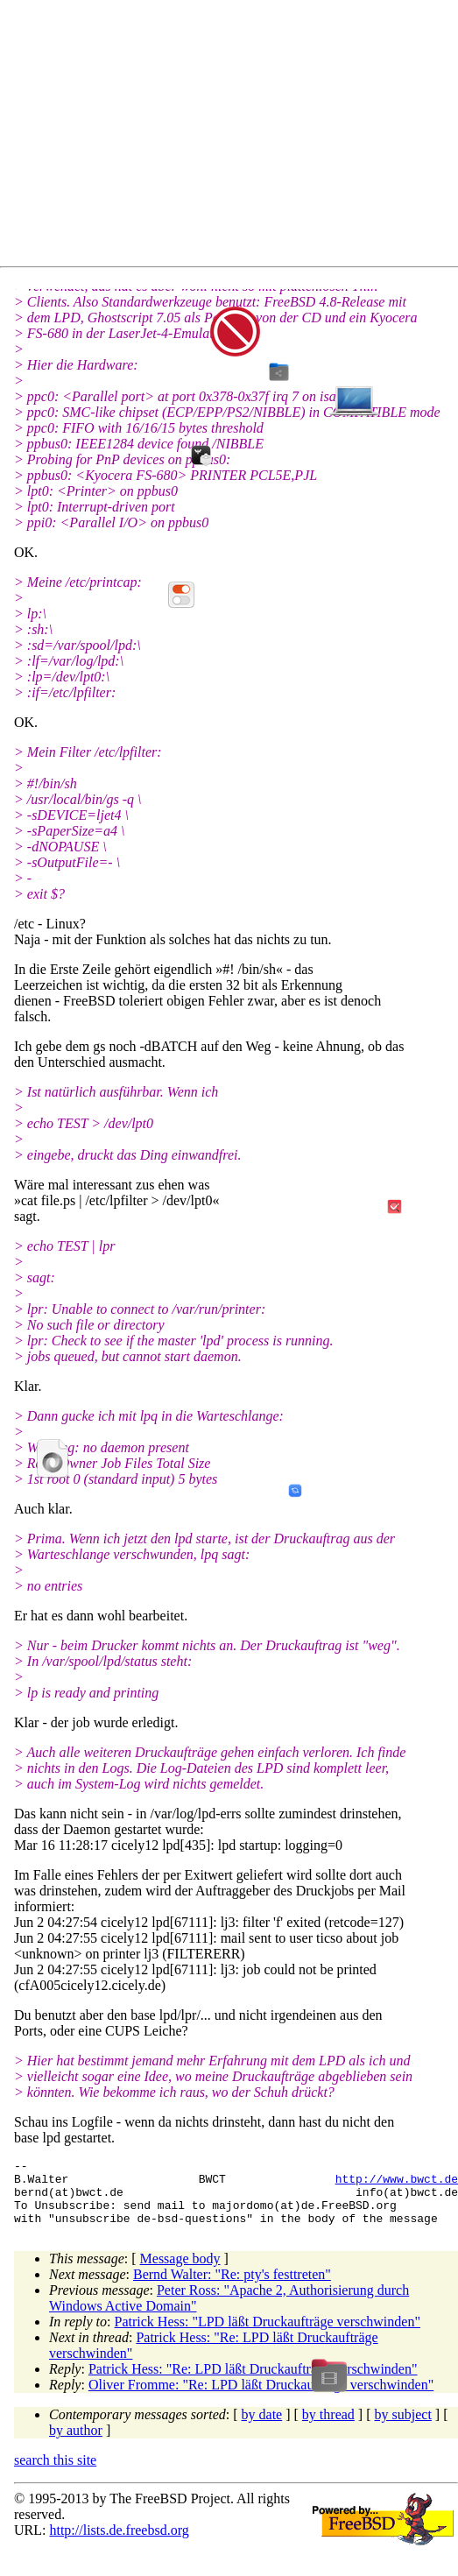 Image resolution: width=458 pixels, height=2576 pixels. I want to click on indicates this device is a macbook air, so click(354, 398).